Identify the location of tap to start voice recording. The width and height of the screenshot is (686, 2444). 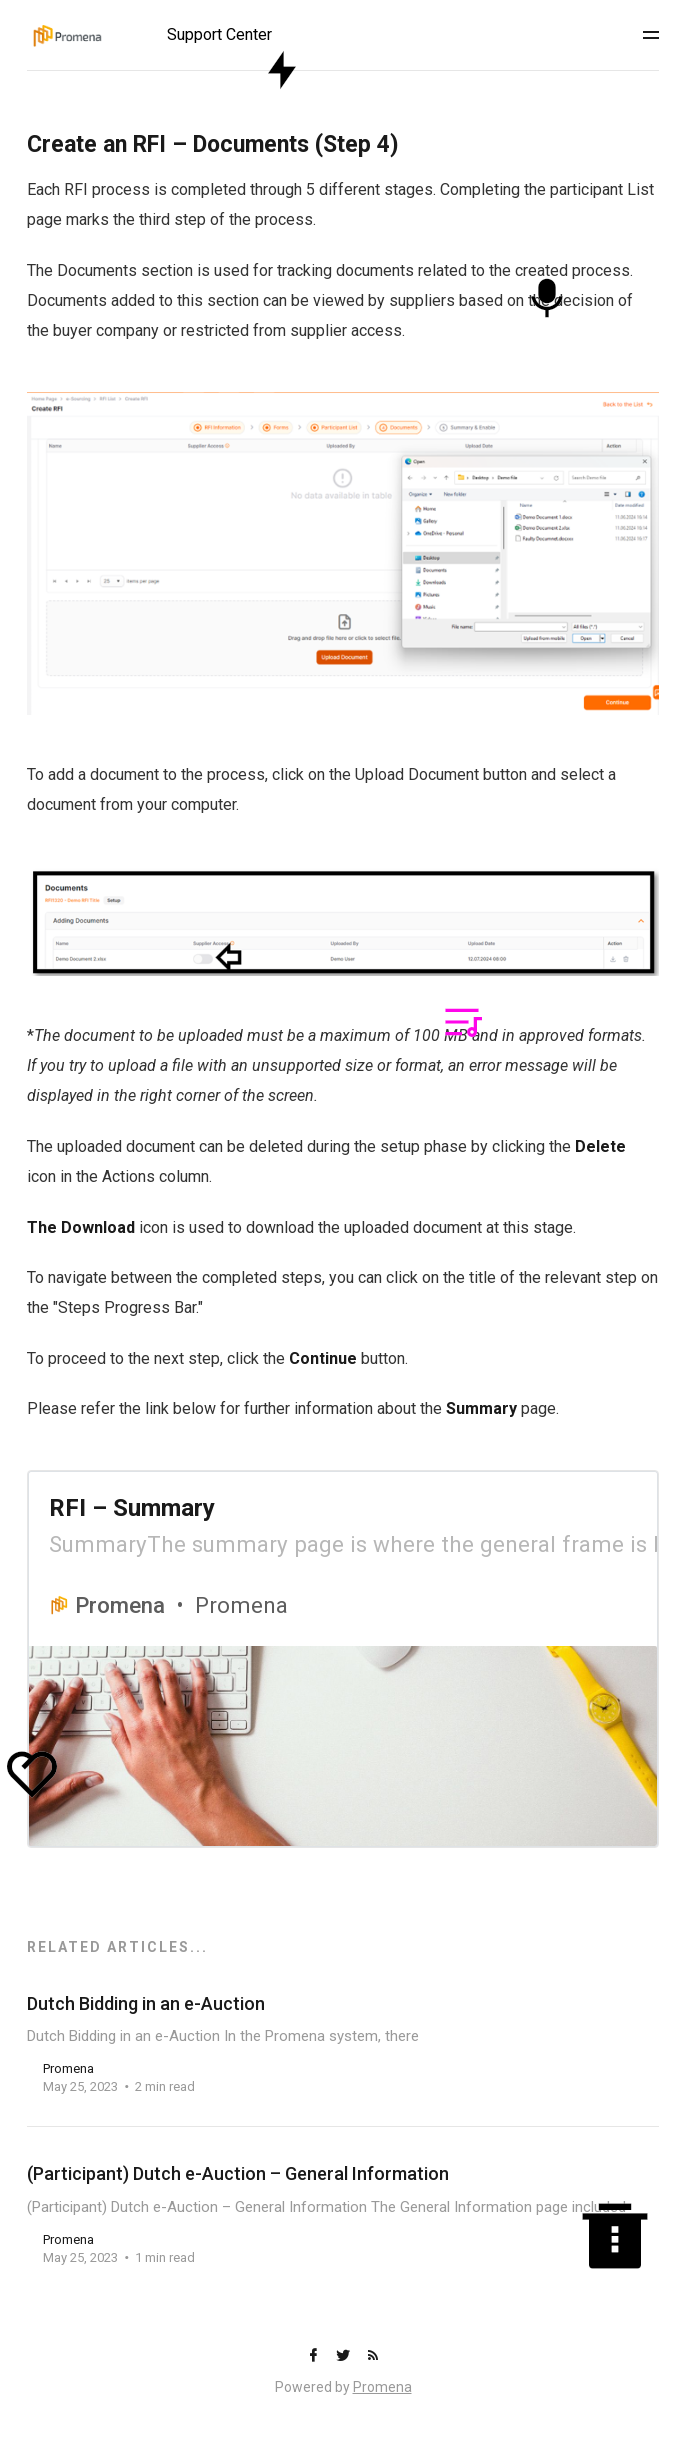
(547, 298).